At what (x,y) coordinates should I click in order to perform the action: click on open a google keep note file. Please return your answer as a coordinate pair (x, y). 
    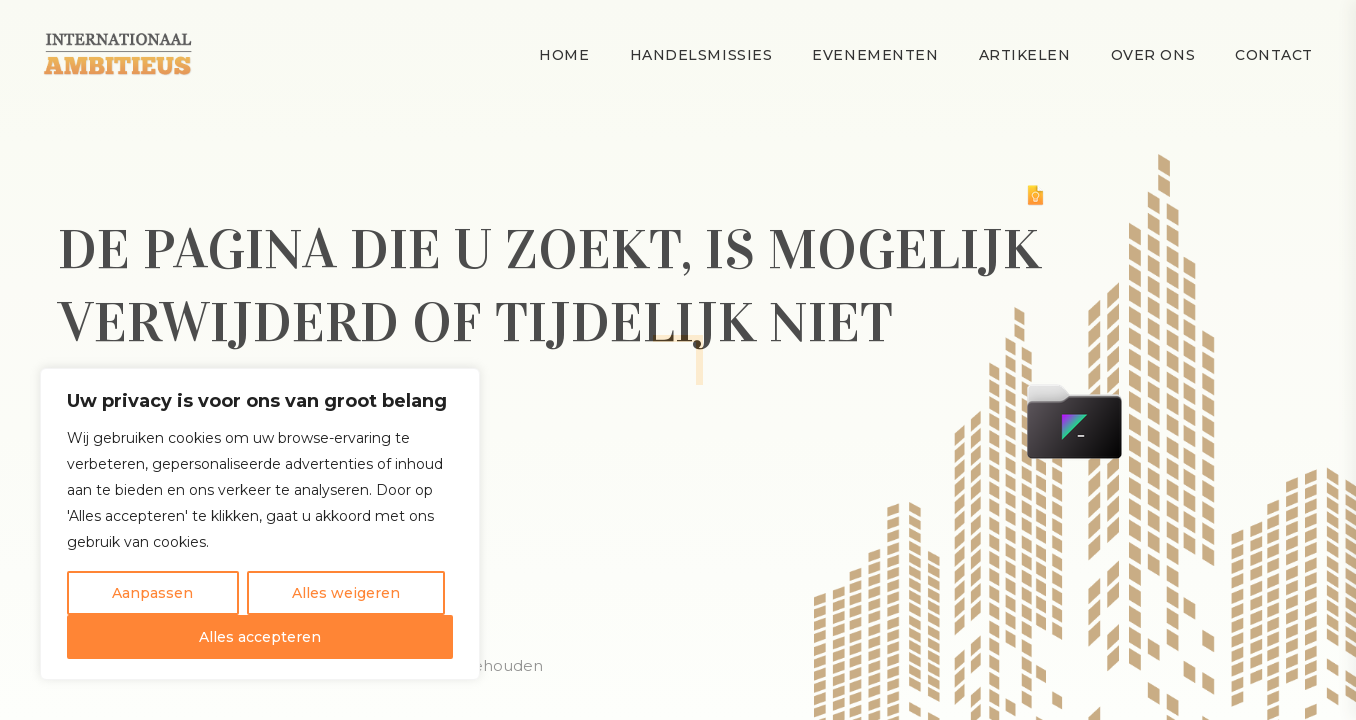
    Looking at the image, I should click on (1035, 195).